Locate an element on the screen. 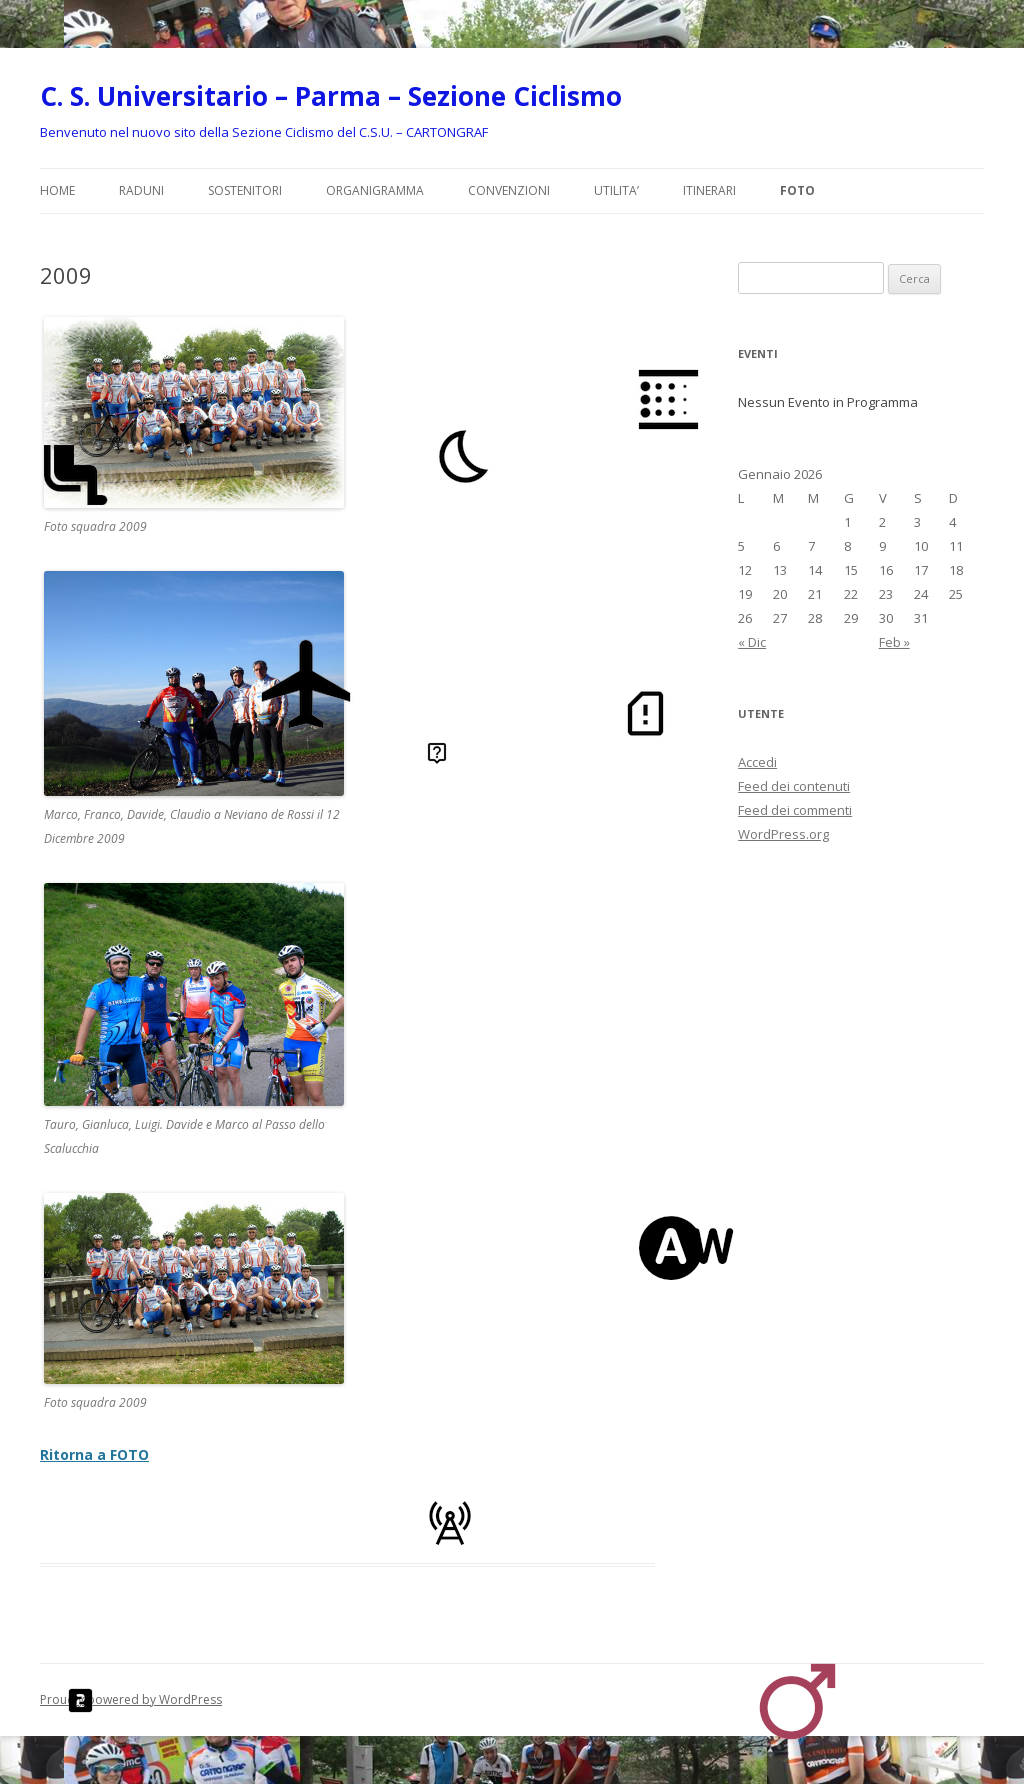 Image resolution: width=1024 pixels, height=1784 pixels. enable bedtime or sleep mode is located at coordinates (465, 456).